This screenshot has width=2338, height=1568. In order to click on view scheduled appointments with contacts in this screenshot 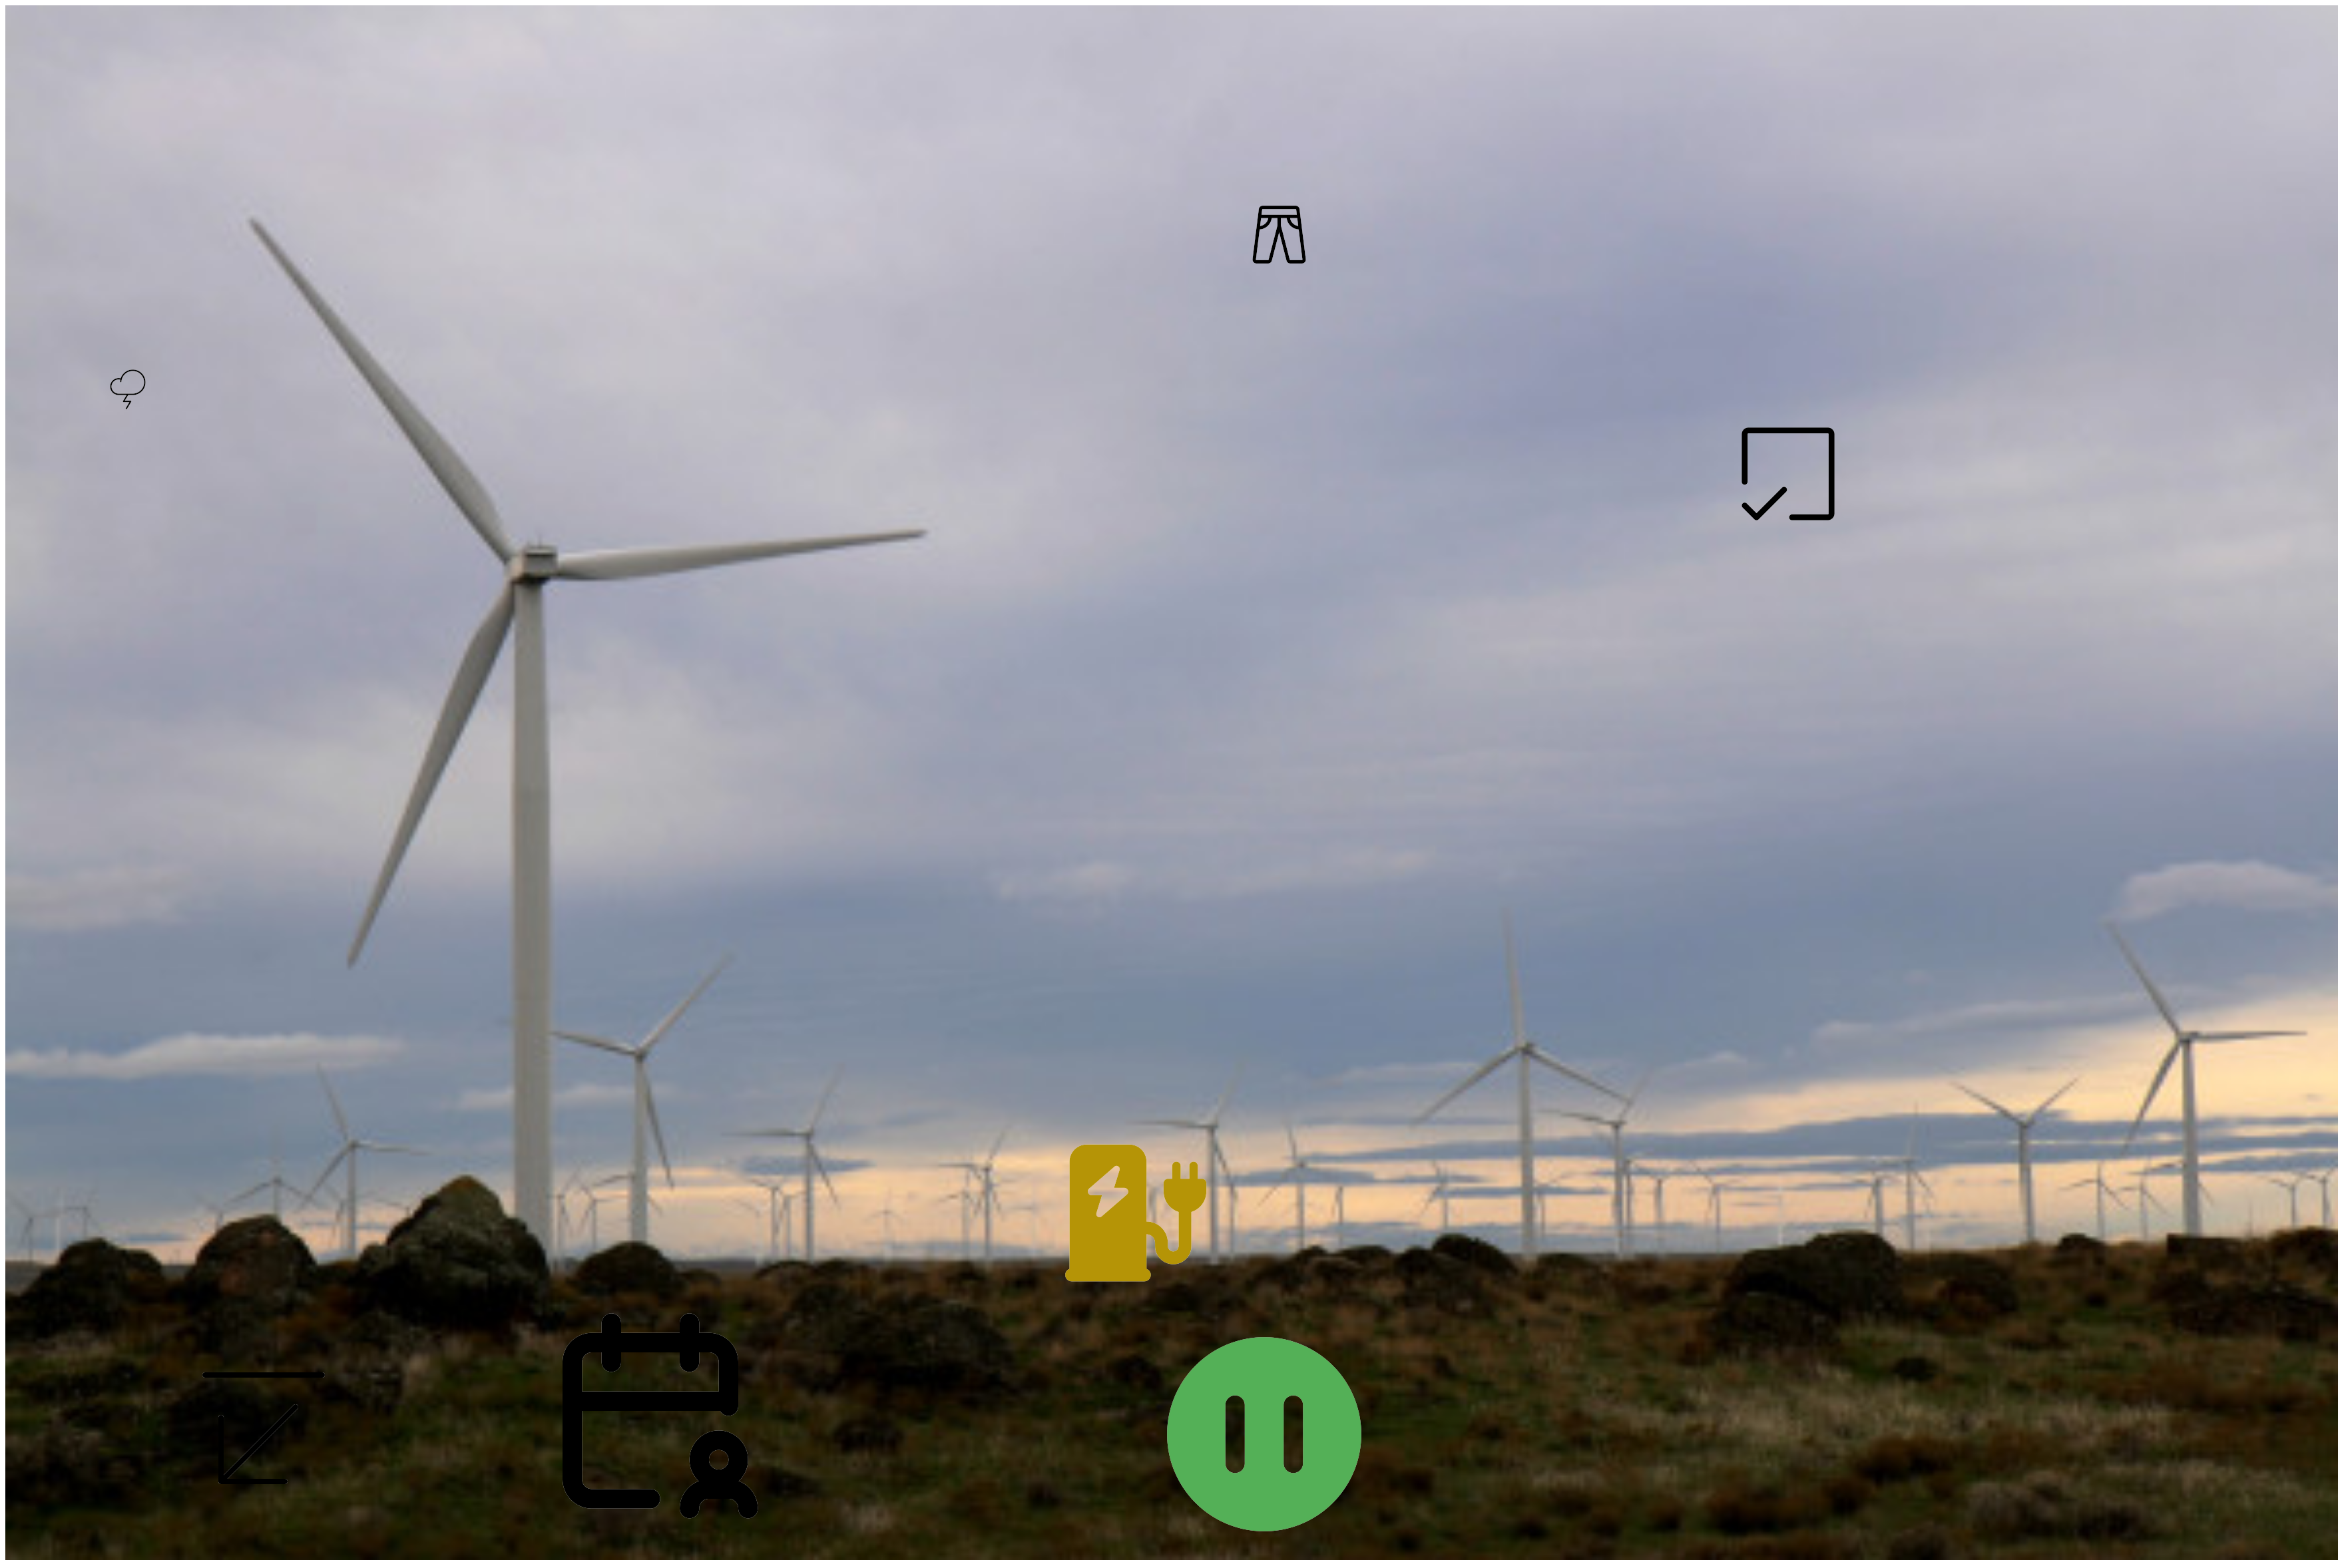, I will do `click(650, 1411)`.